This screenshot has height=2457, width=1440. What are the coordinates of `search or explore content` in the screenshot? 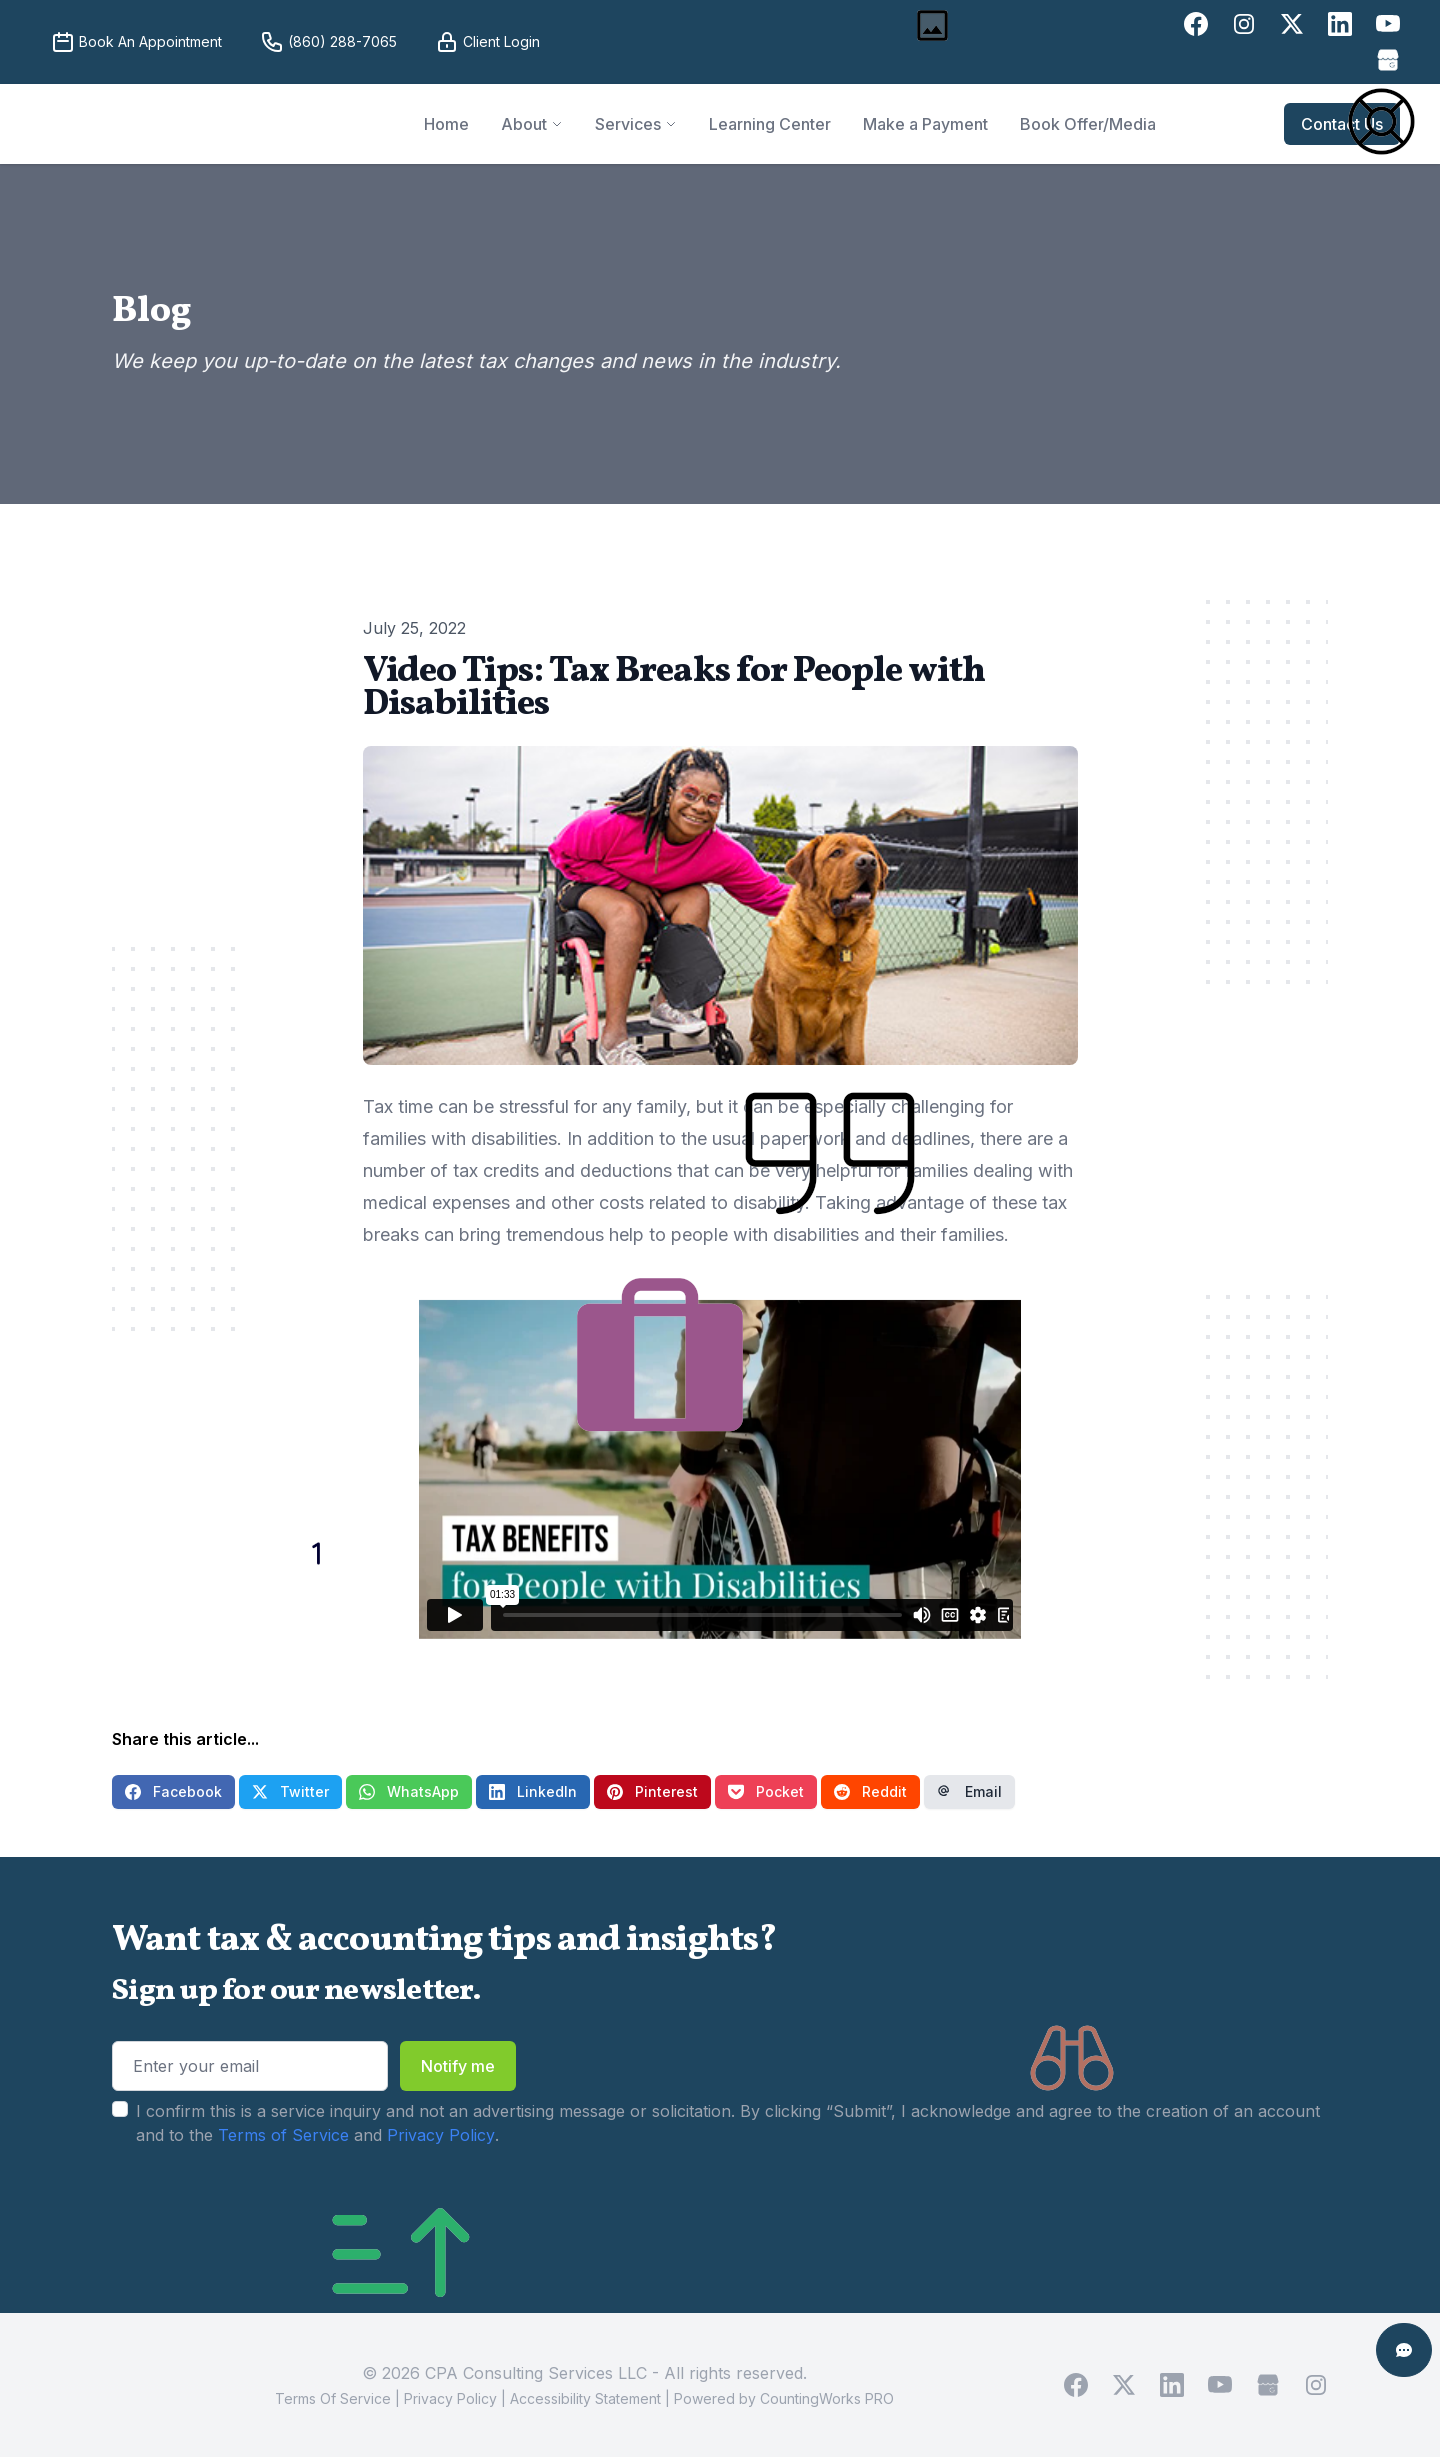 It's located at (1072, 2058).